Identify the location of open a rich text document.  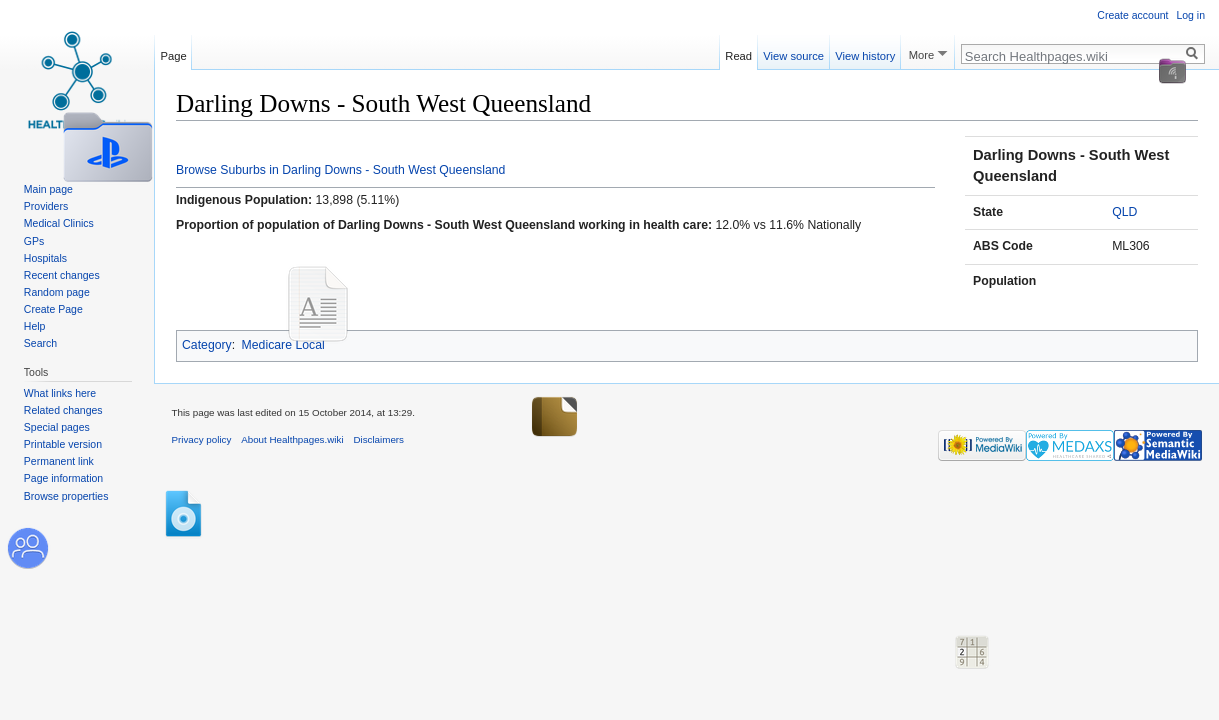
(318, 304).